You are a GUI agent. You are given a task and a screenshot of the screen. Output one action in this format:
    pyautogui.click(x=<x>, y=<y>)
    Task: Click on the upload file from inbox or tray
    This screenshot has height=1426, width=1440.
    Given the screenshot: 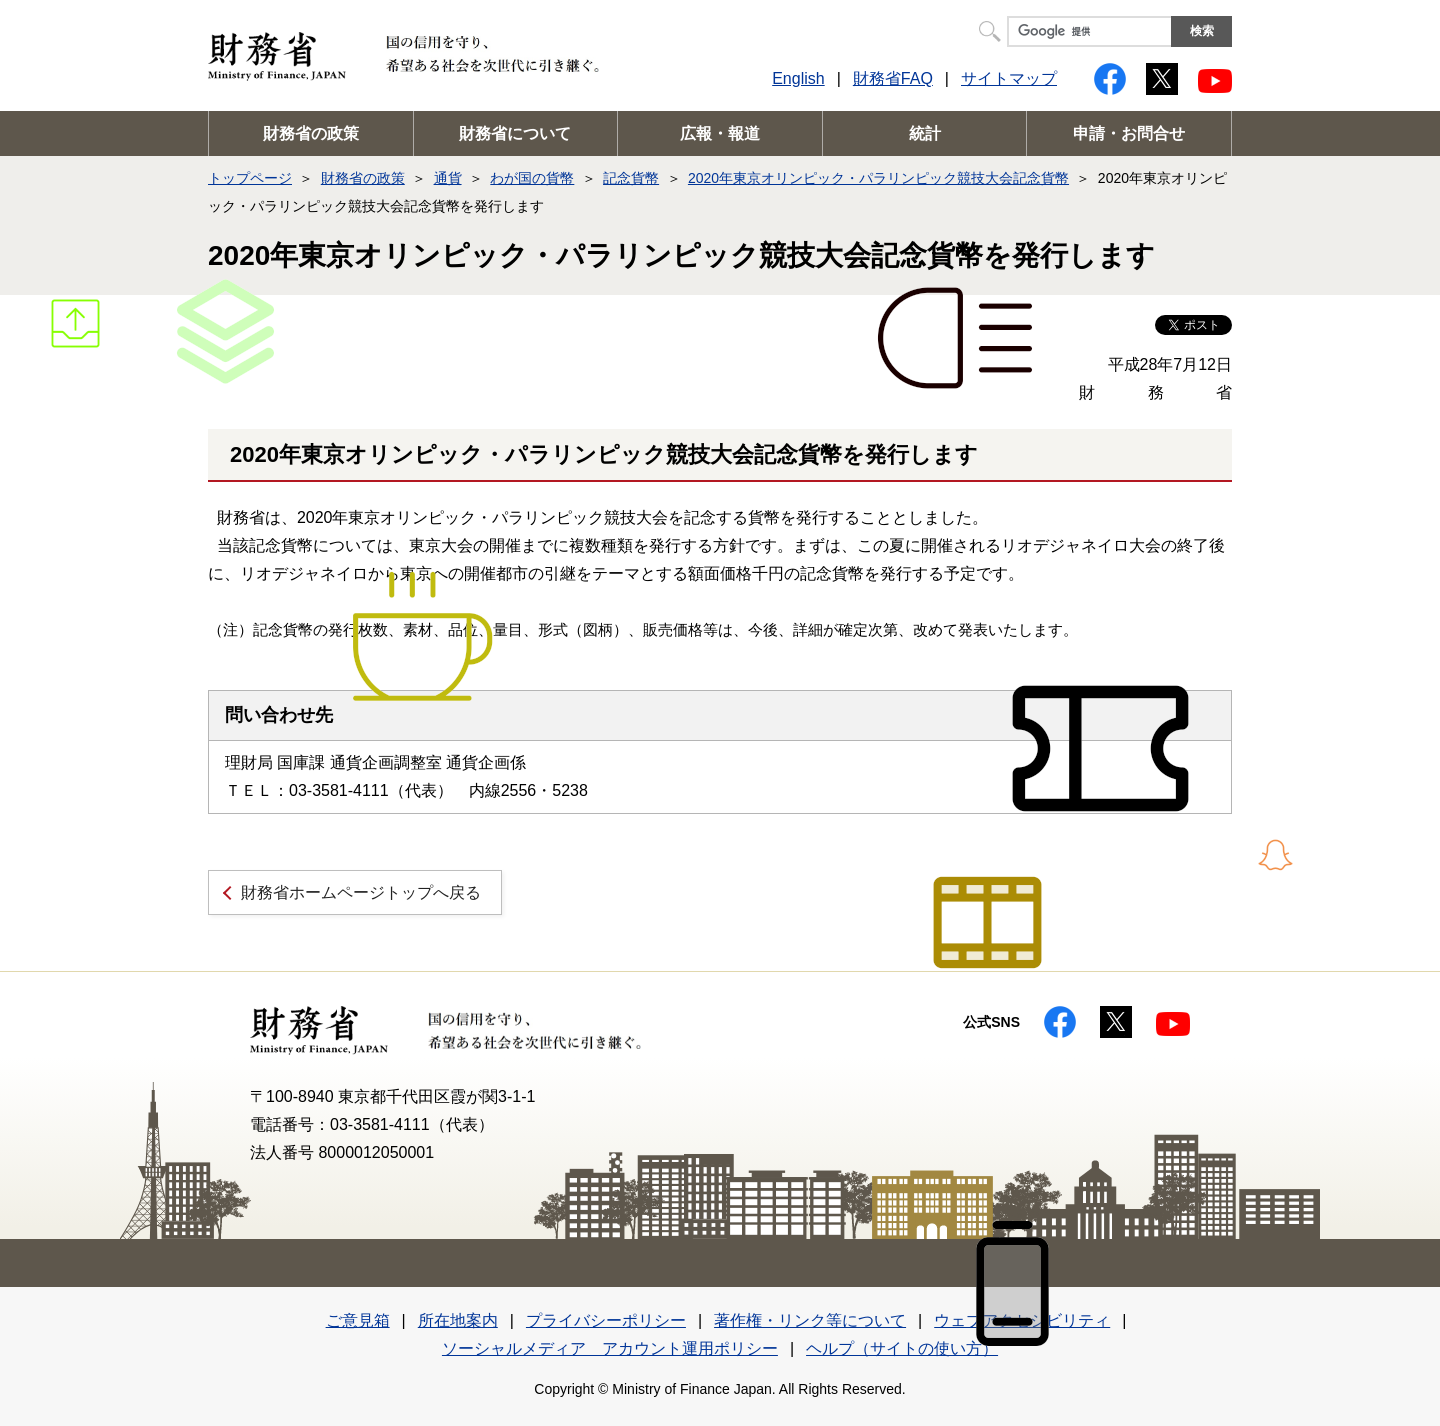 What is the action you would take?
    pyautogui.click(x=75, y=323)
    